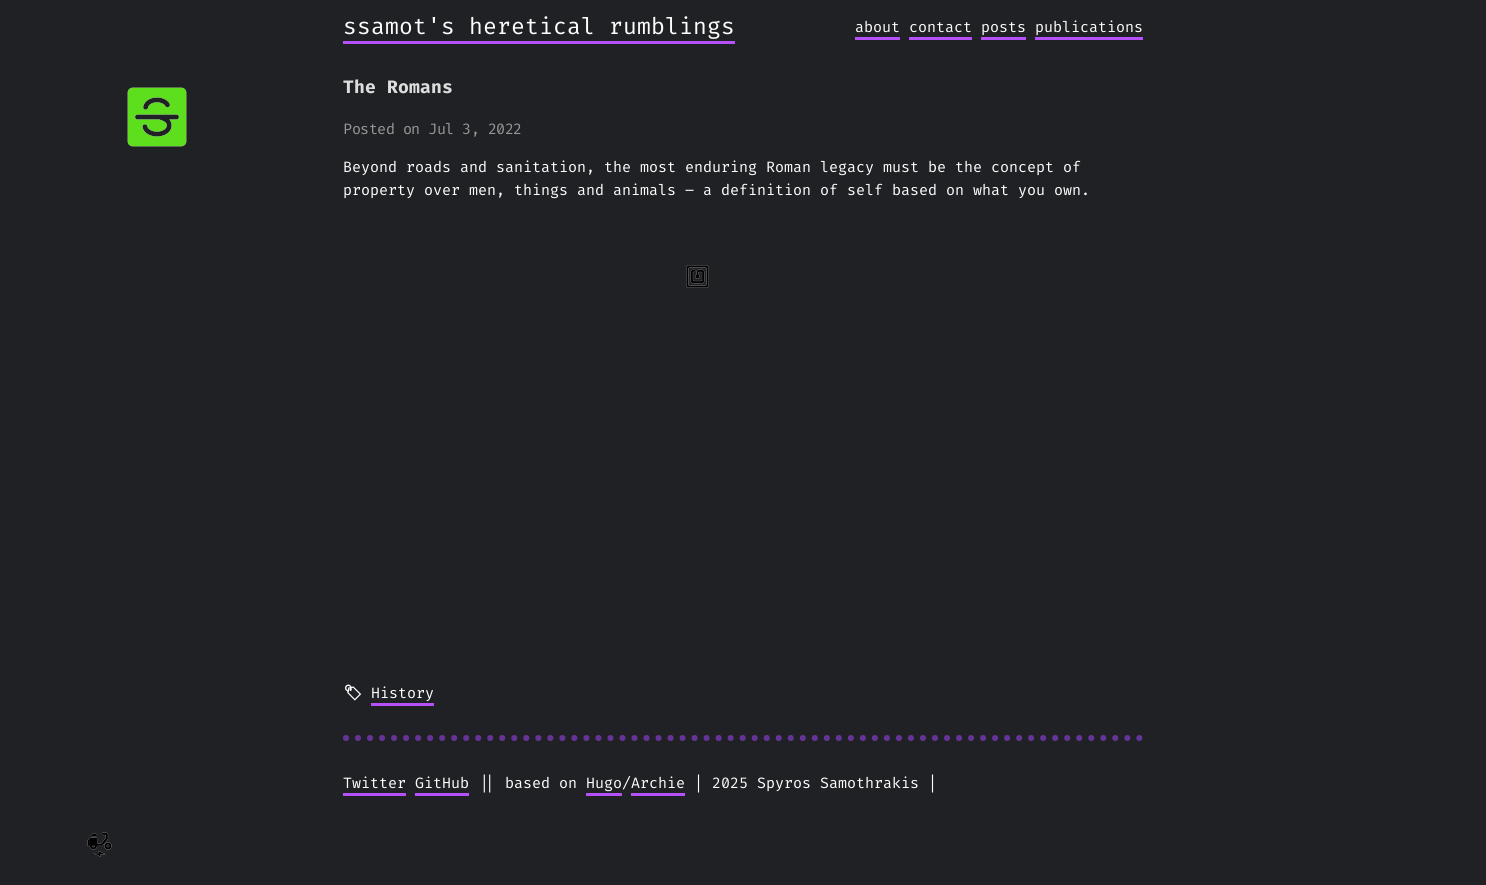 The width and height of the screenshot is (1486, 885). Describe the element at coordinates (99, 843) in the screenshot. I see `select electric moped as transportation mode` at that location.